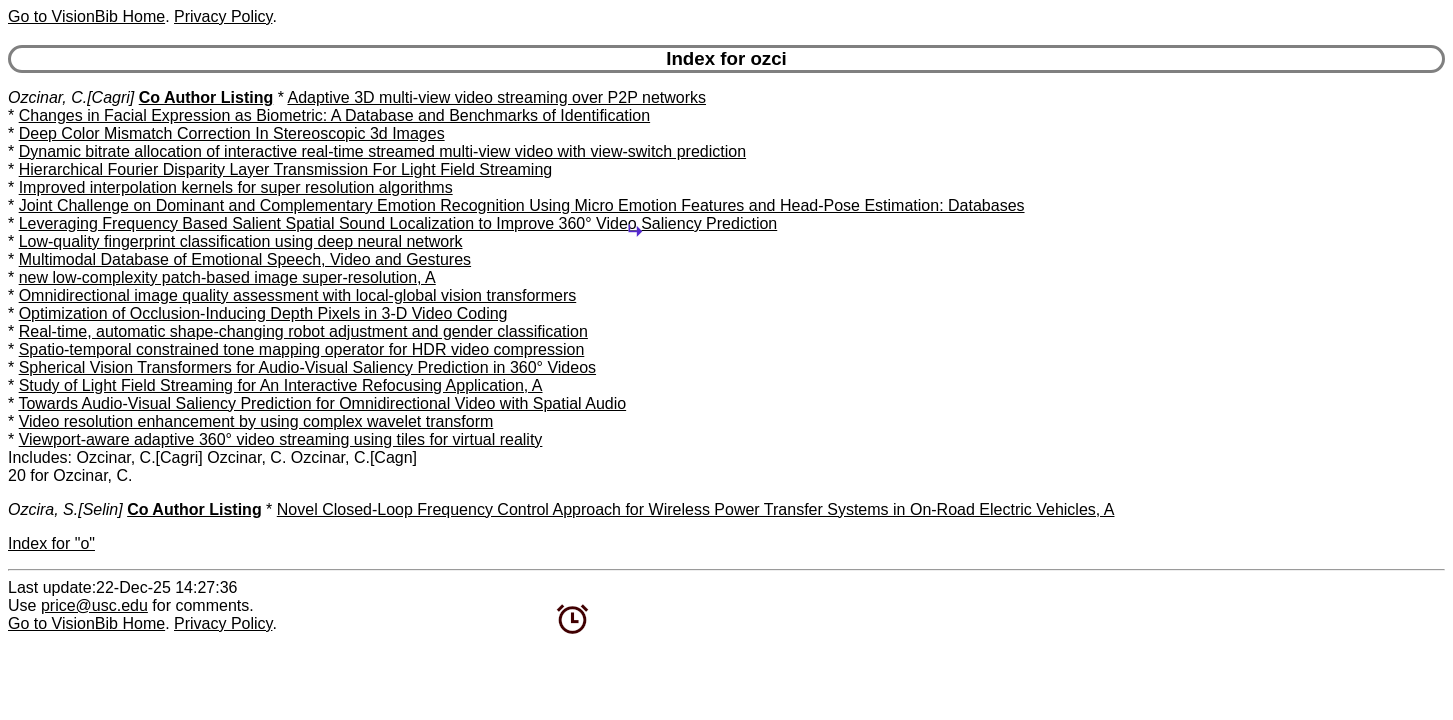  I want to click on set or manage alarms, so click(572, 618).